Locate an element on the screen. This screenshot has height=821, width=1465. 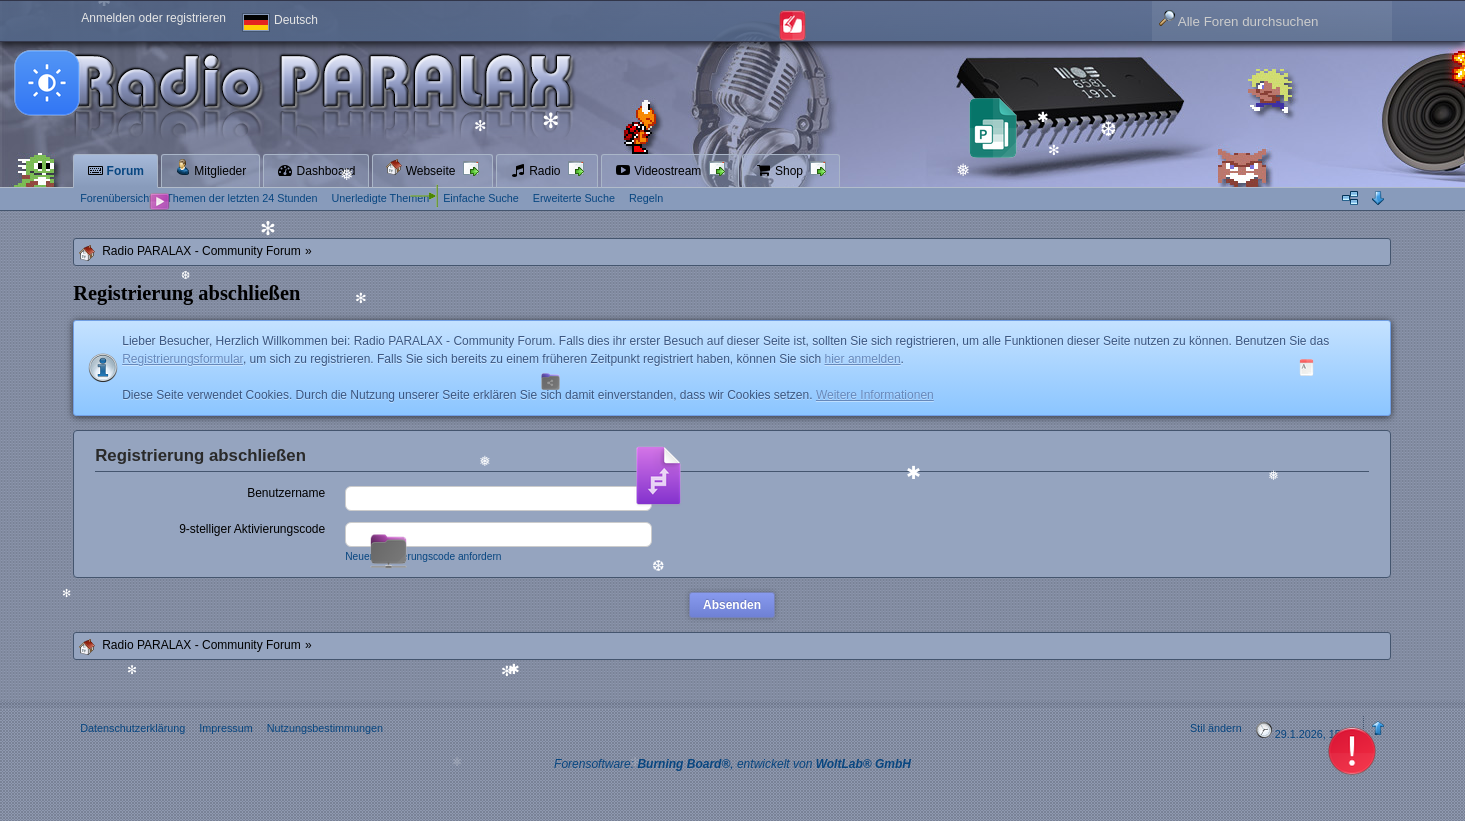
adjust night shift or blue light settings is located at coordinates (47, 84).